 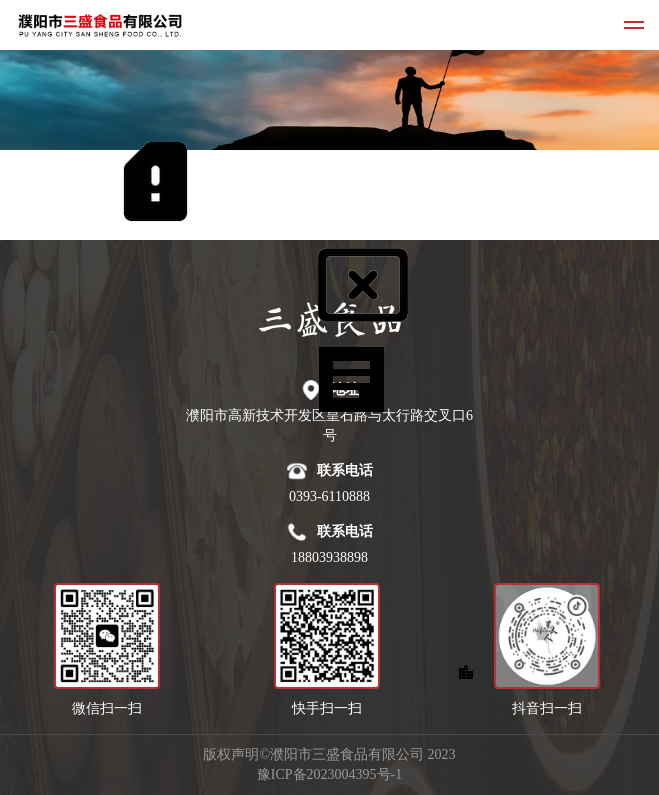 What do you see at coordinates (466, 672) in the screenshot?
I see `view city or urban location` at bounding box center [466, 672].